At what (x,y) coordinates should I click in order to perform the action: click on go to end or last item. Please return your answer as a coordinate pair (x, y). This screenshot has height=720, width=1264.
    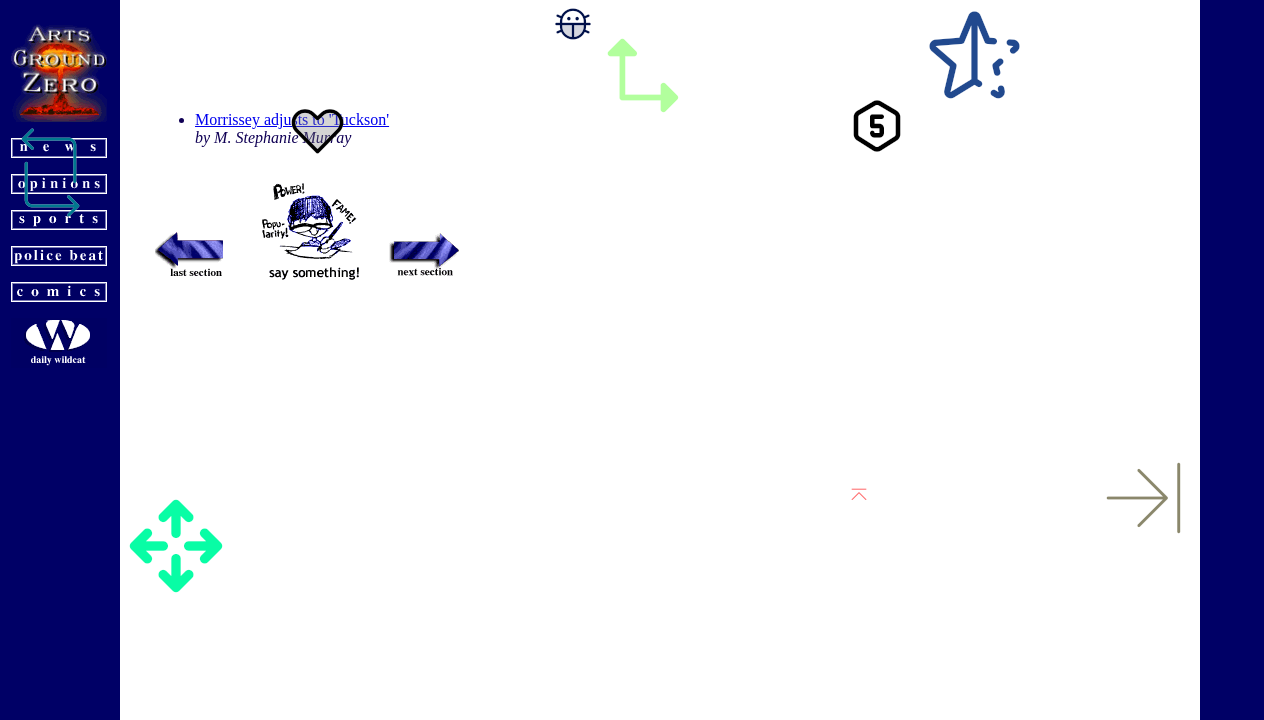
    Looking at the image, I should click on (1145, 498).